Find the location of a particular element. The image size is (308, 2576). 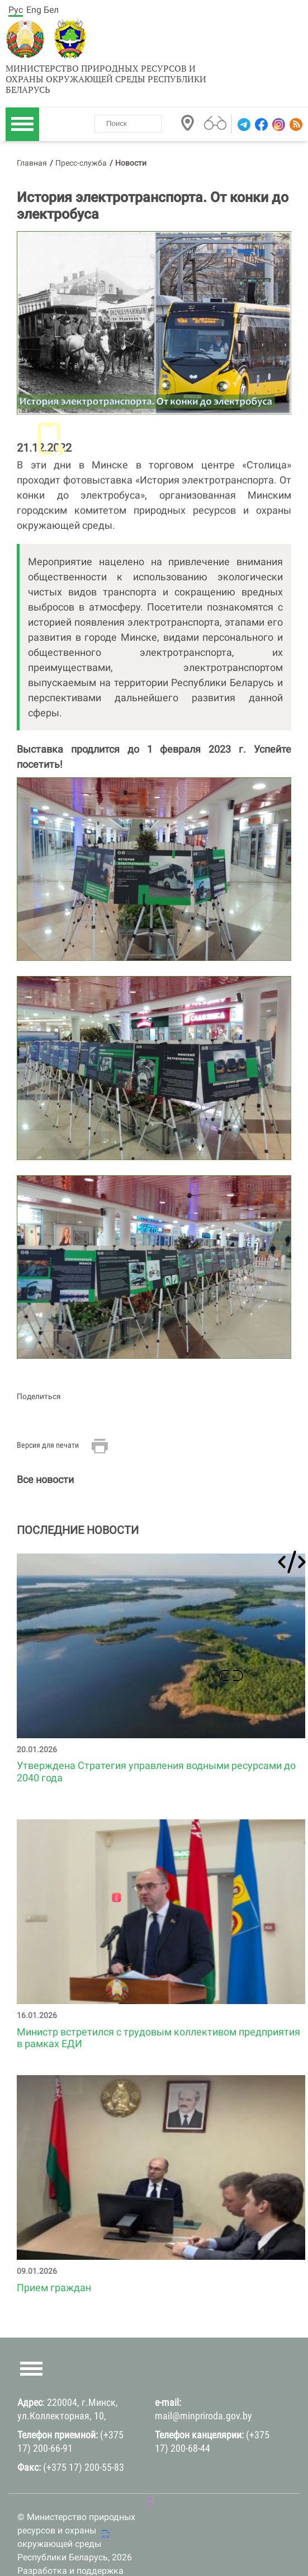

celebrate an achievement or milestone is located at coordinates (150, 2502).